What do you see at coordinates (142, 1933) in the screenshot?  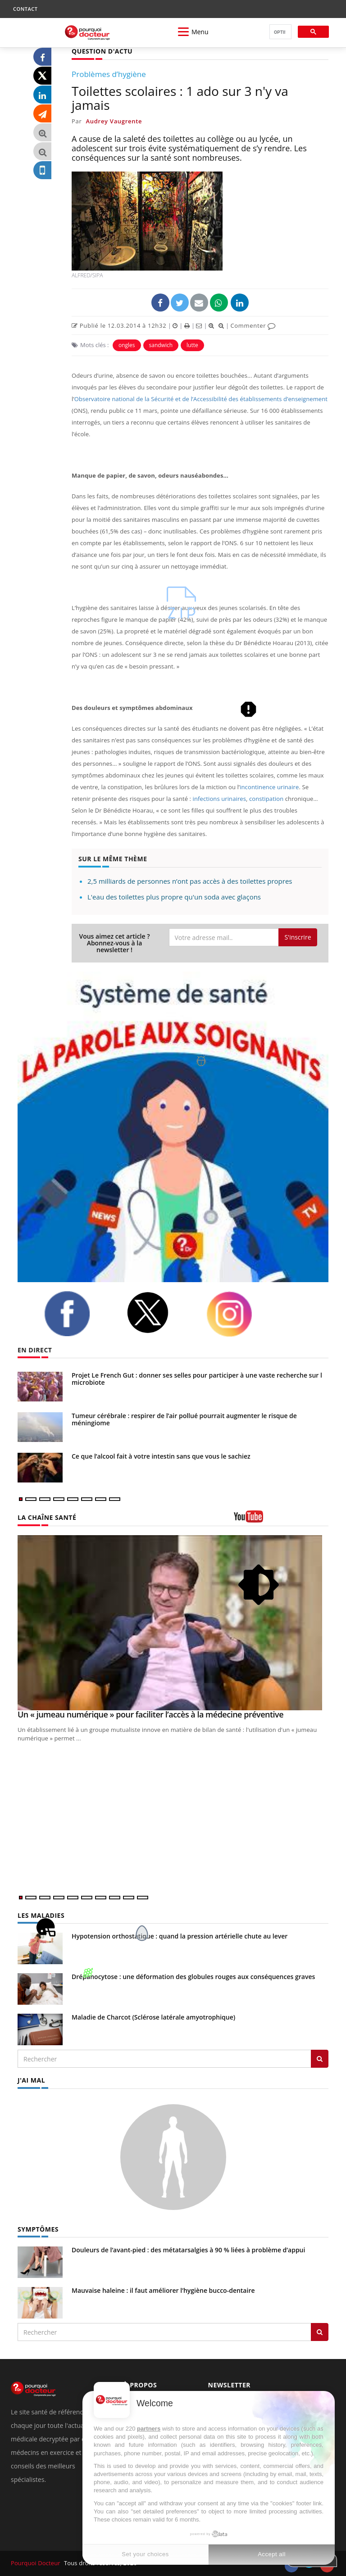 I see `indicates egg or egg-related content` at bounding box center [142, 1933].